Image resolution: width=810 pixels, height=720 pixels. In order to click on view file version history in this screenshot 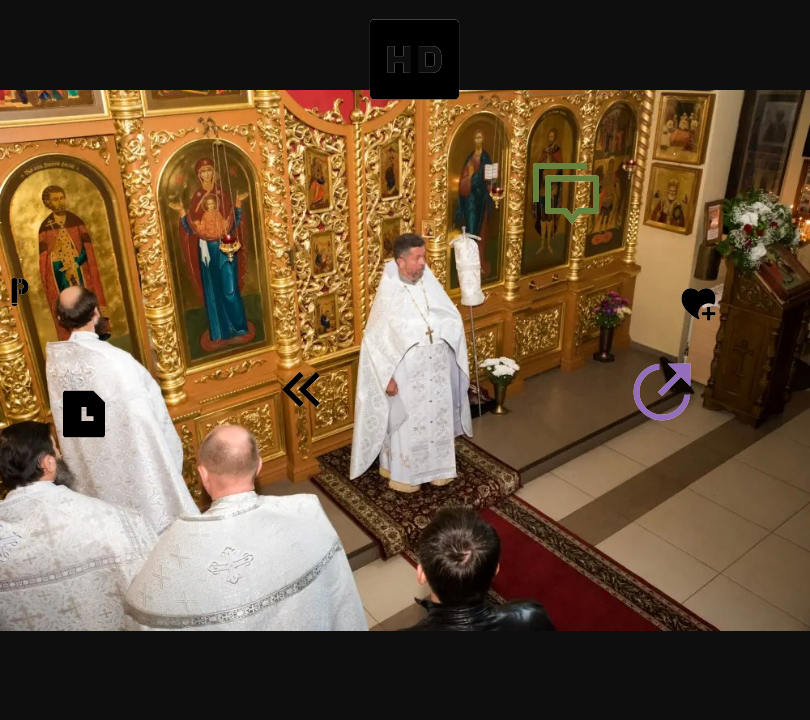, I will do `click(84, 414)`.